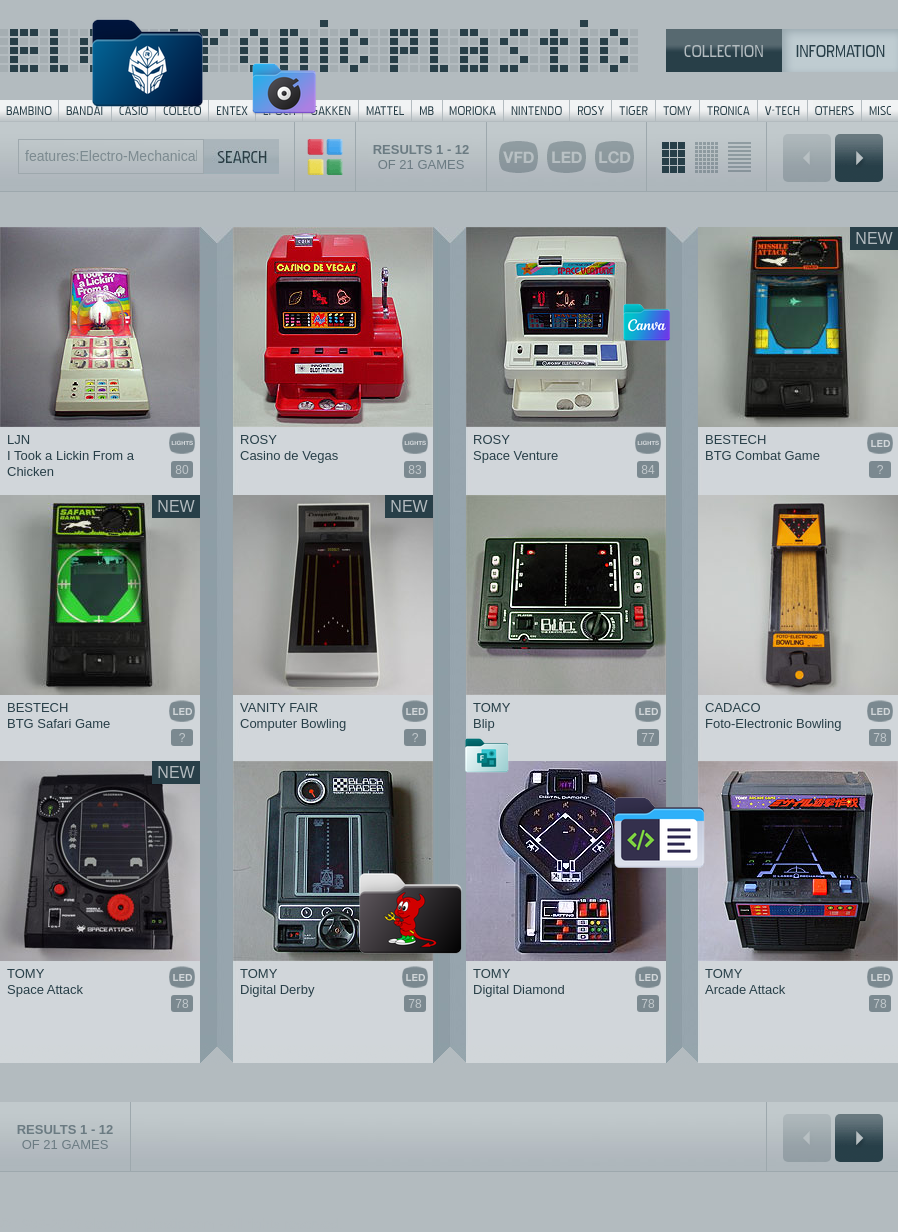  I want to click on open your music files folder, so click(284, 90).